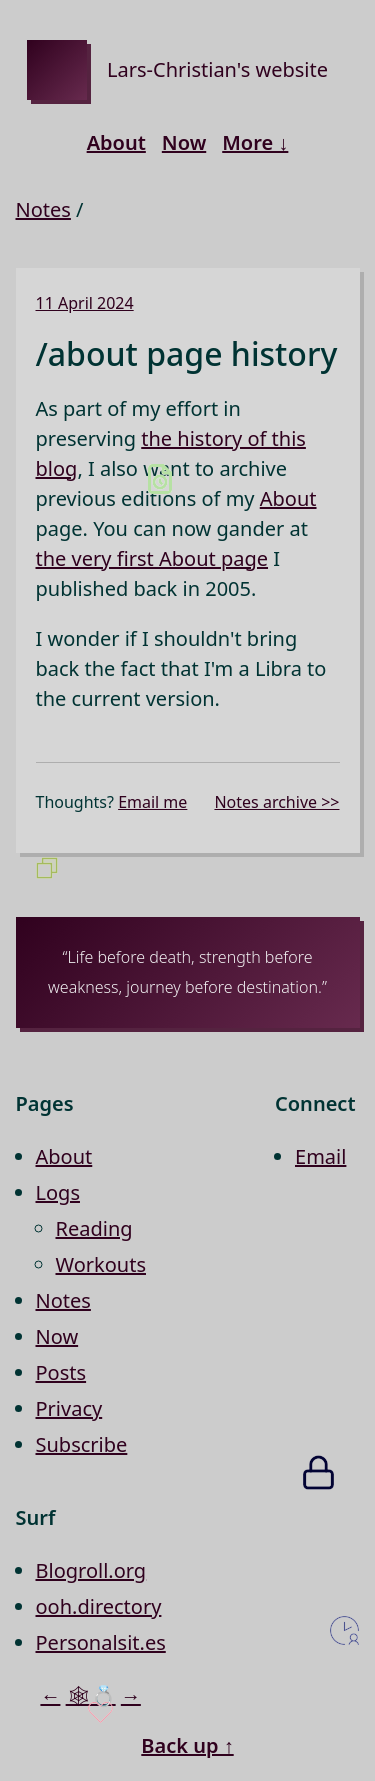  Describe the element at coordinates (318, 1472) in the screenshot. I see `lock or secure this item` at that location.